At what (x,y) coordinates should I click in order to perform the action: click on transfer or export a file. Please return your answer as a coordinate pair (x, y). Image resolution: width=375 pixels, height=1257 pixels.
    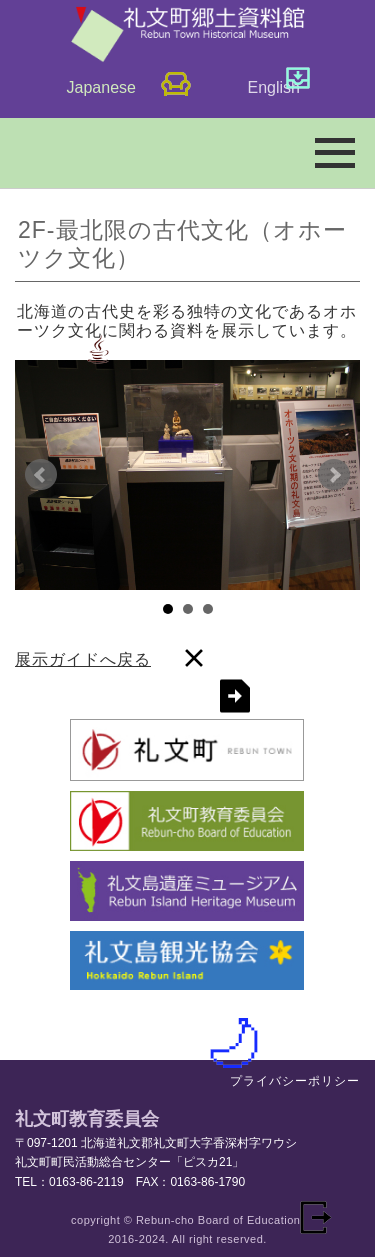
    Looking at the image, I should click on (235, 696).